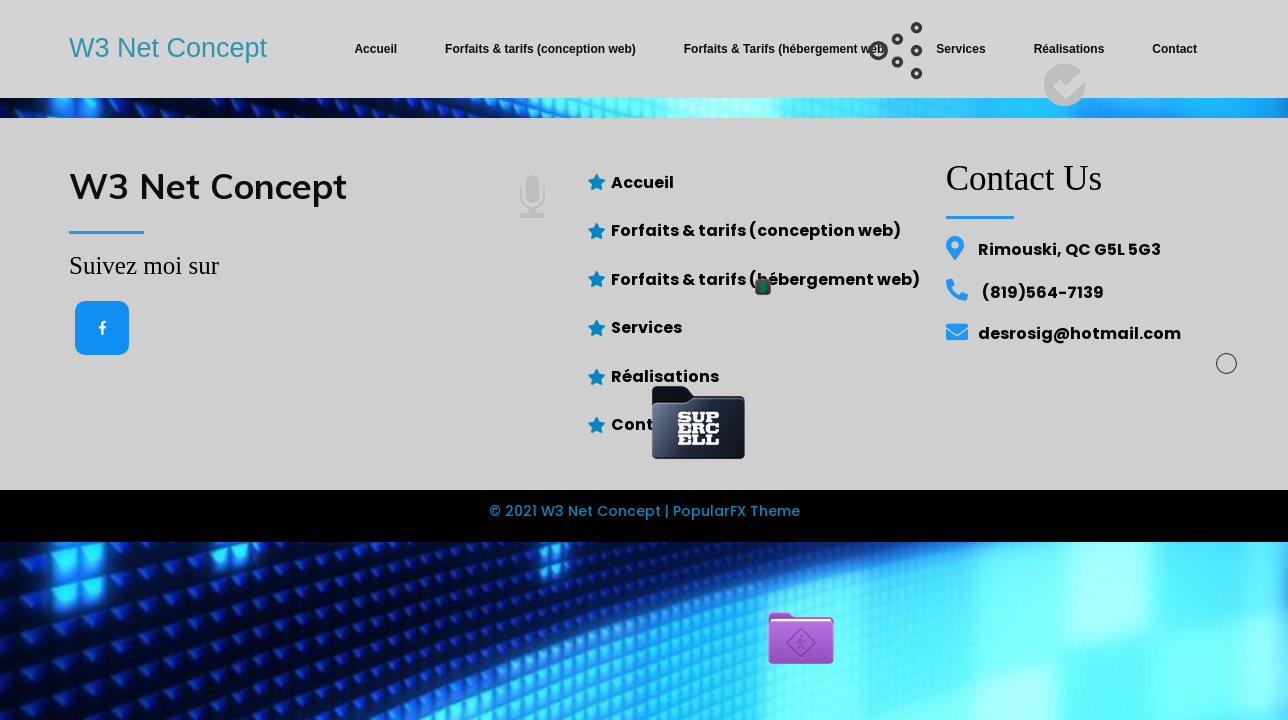  Describe the element at coordinates (801, 638) in the screenshot. I see `access public or shared folder` at that location.